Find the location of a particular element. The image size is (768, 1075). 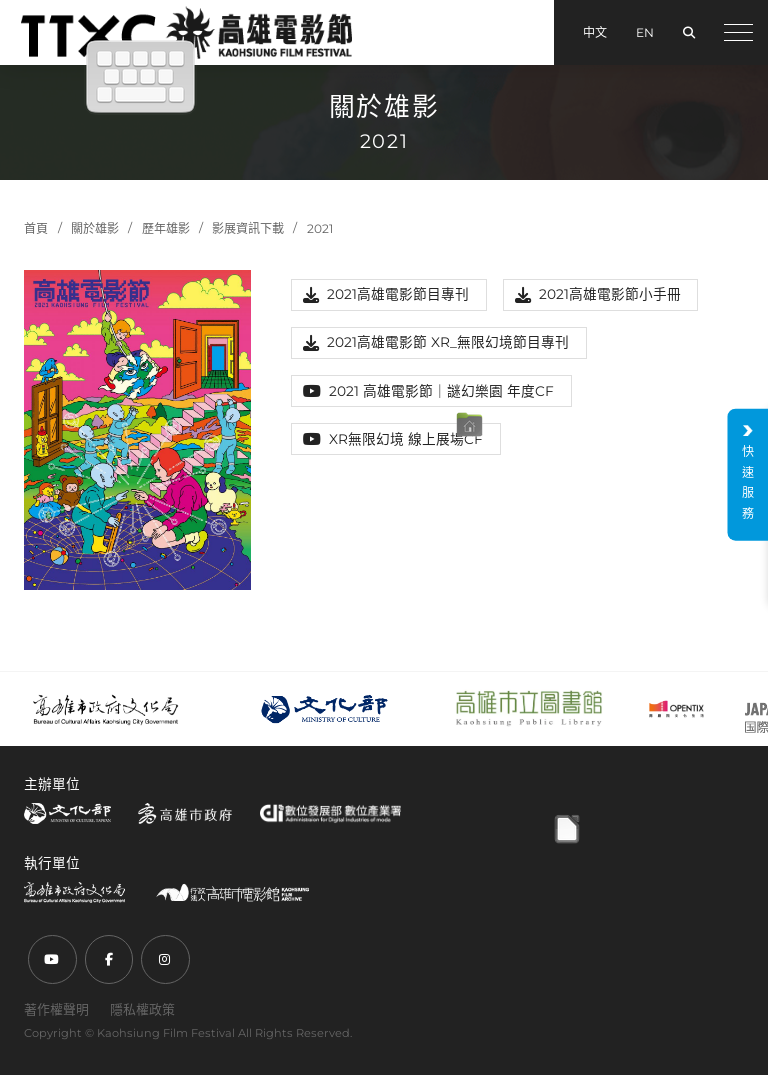

access keyboard settings and preferences is located at coordinates (140, 76).